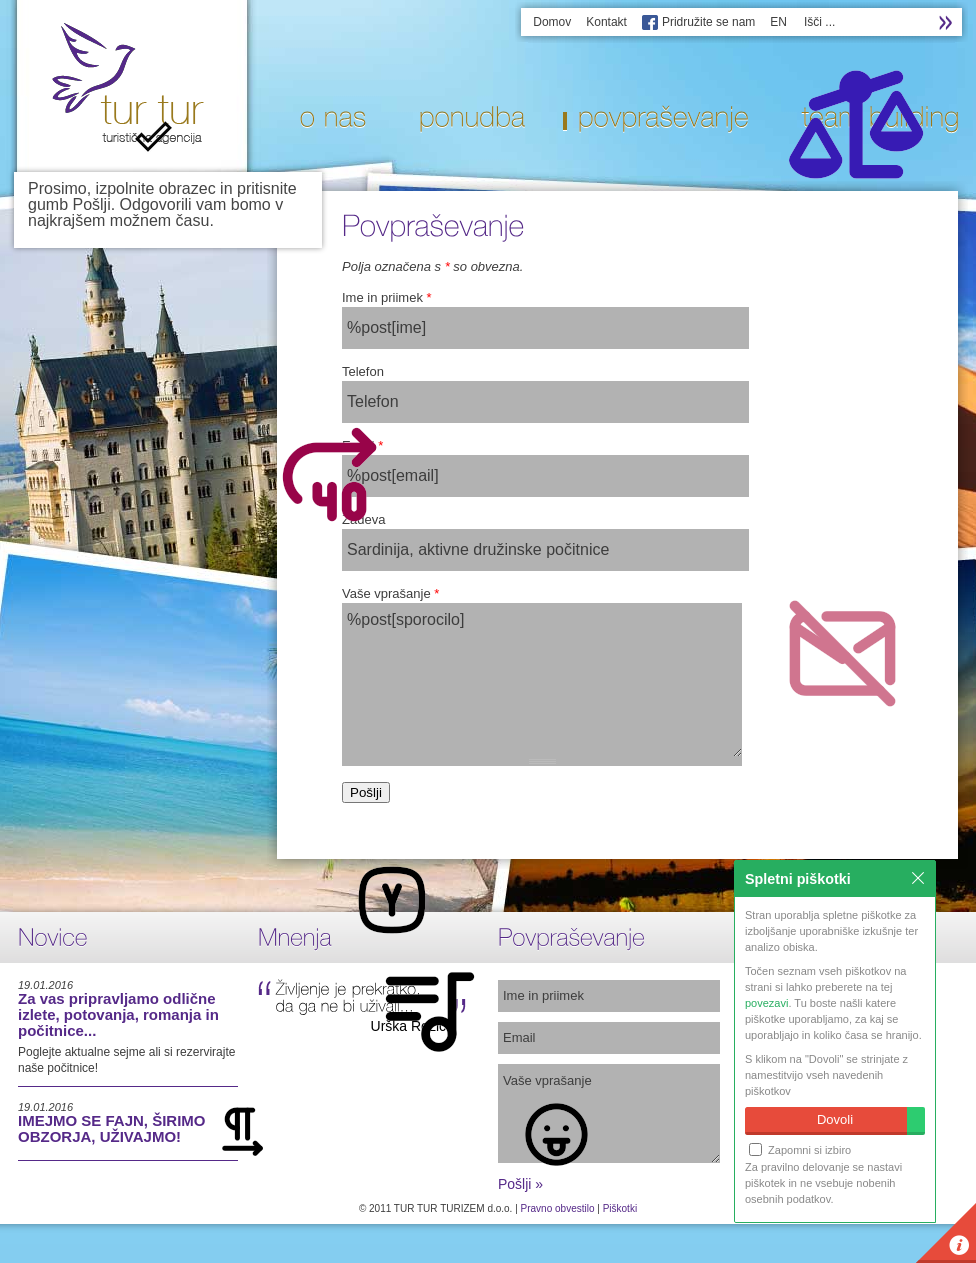  Describe the element at coordinates (842, 653) in the screenshot. I see `email notifications disabled` at that location.